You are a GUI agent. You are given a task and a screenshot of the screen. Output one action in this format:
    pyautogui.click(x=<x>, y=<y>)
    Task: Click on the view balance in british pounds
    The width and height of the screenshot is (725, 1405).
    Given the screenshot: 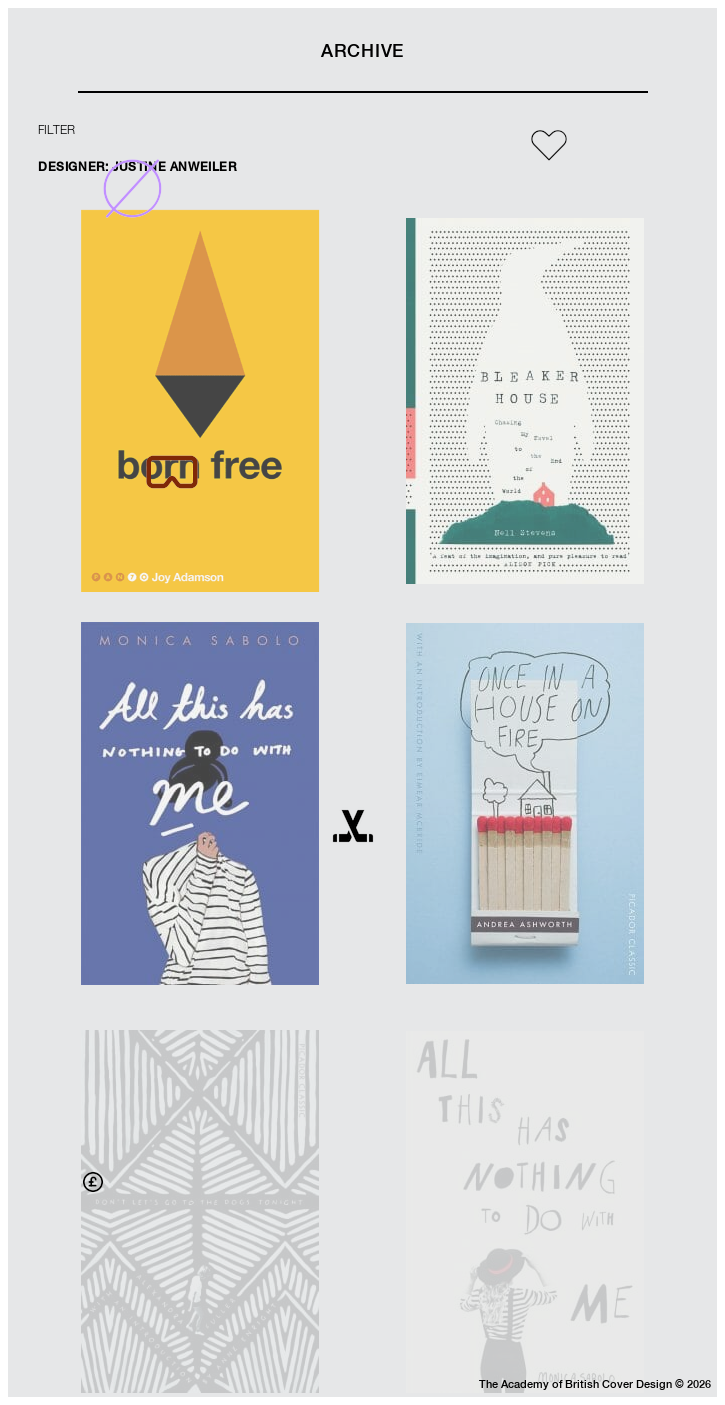 What is the action you would take?
    pyautogui.click(x=93, y=1182)
    